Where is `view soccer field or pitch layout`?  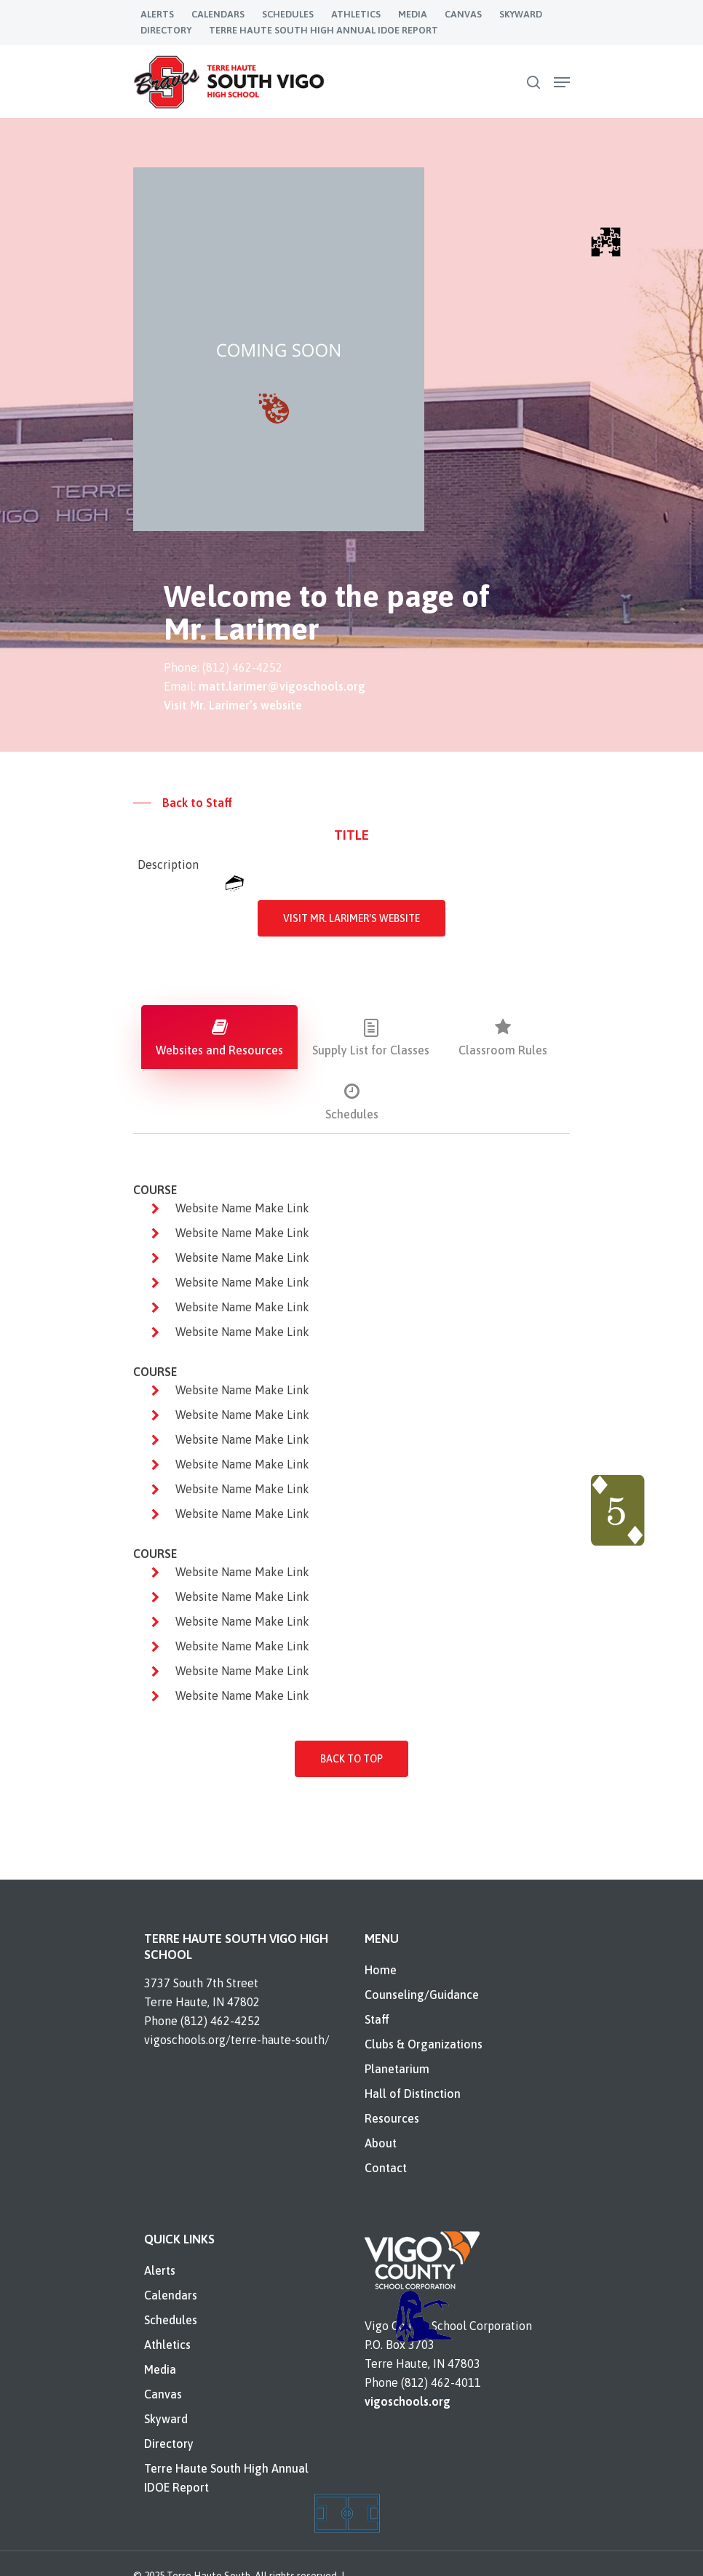 view soccer field or pitch layout is located at coordinates (347, 2513).